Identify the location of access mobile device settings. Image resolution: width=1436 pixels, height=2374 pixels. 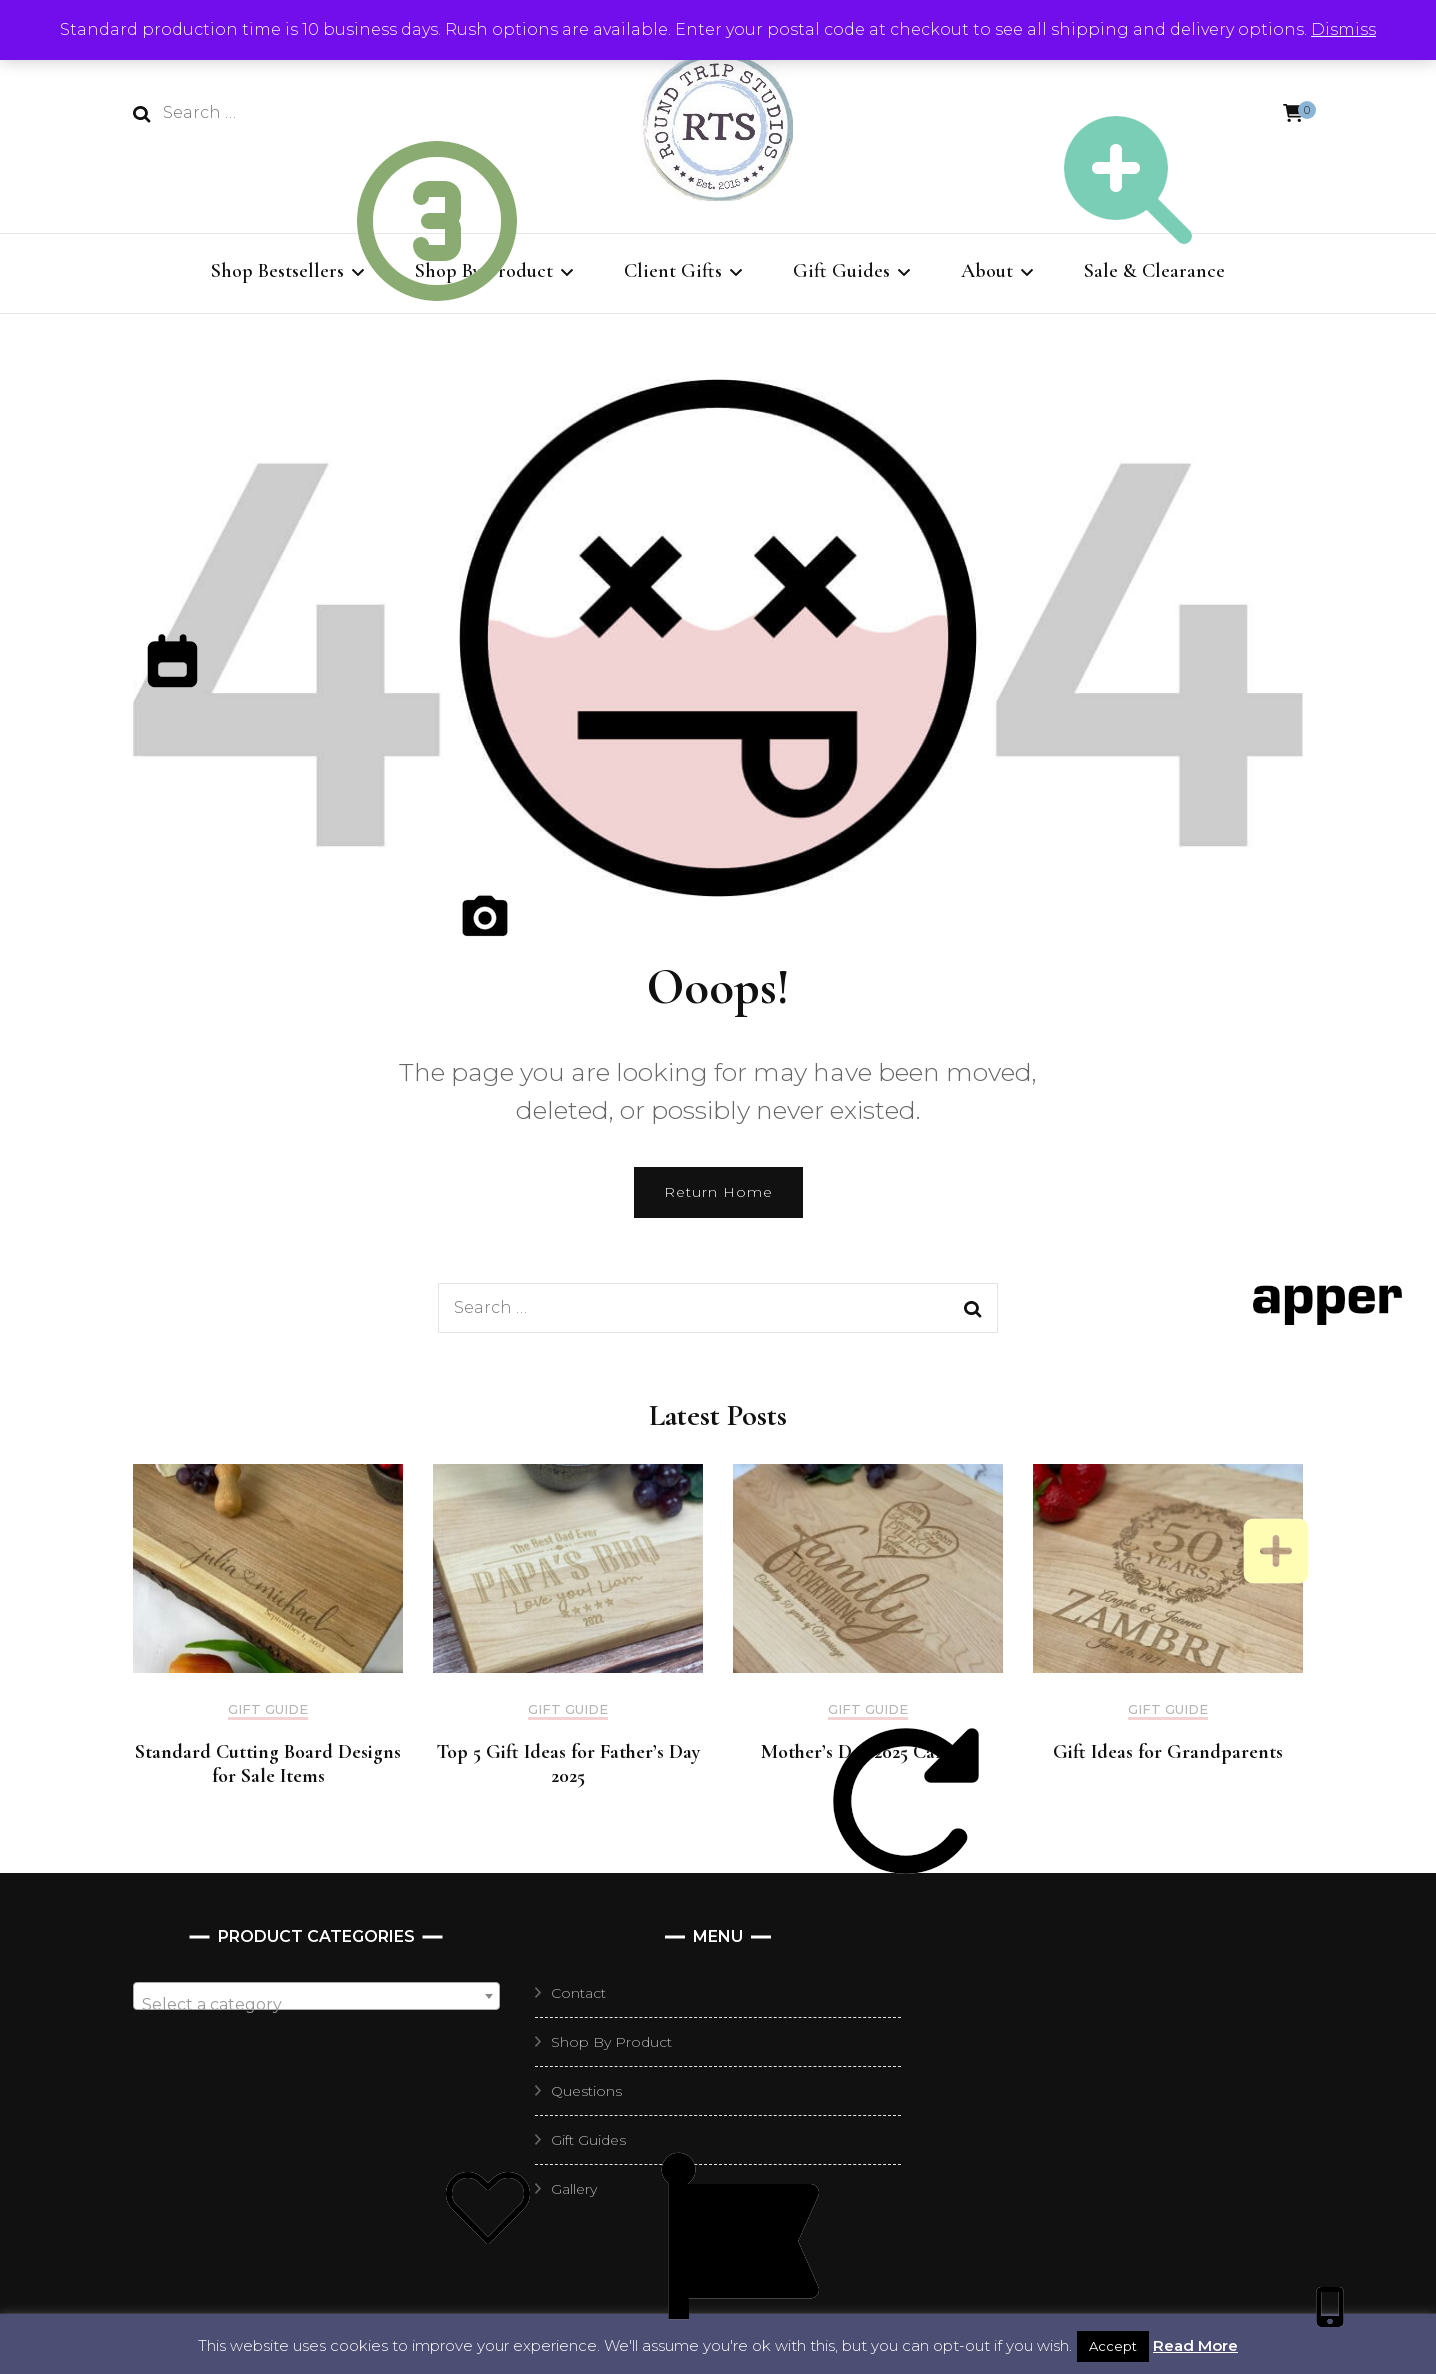
(1330, 2307).